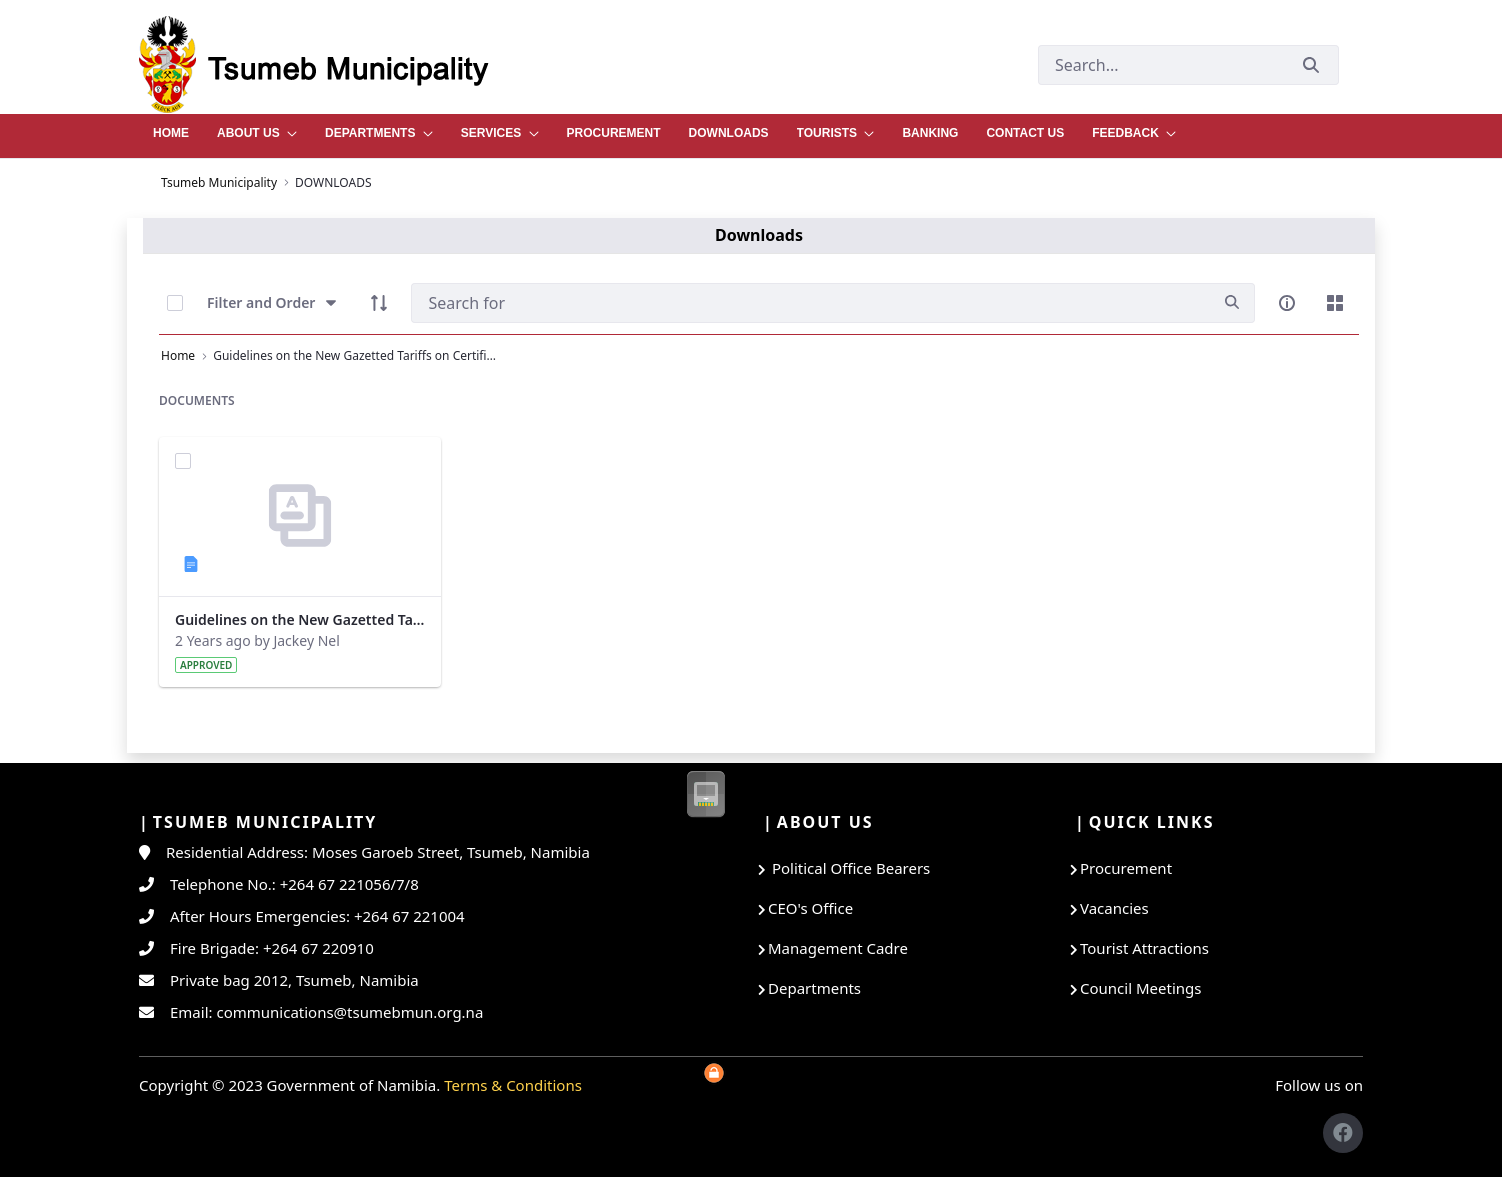 The width and height of the screenshot is (1502, 1177). Describe the element at coordinates (706, 794) in the screenshot. I see `nintendo 64 game ROM file` at that location.